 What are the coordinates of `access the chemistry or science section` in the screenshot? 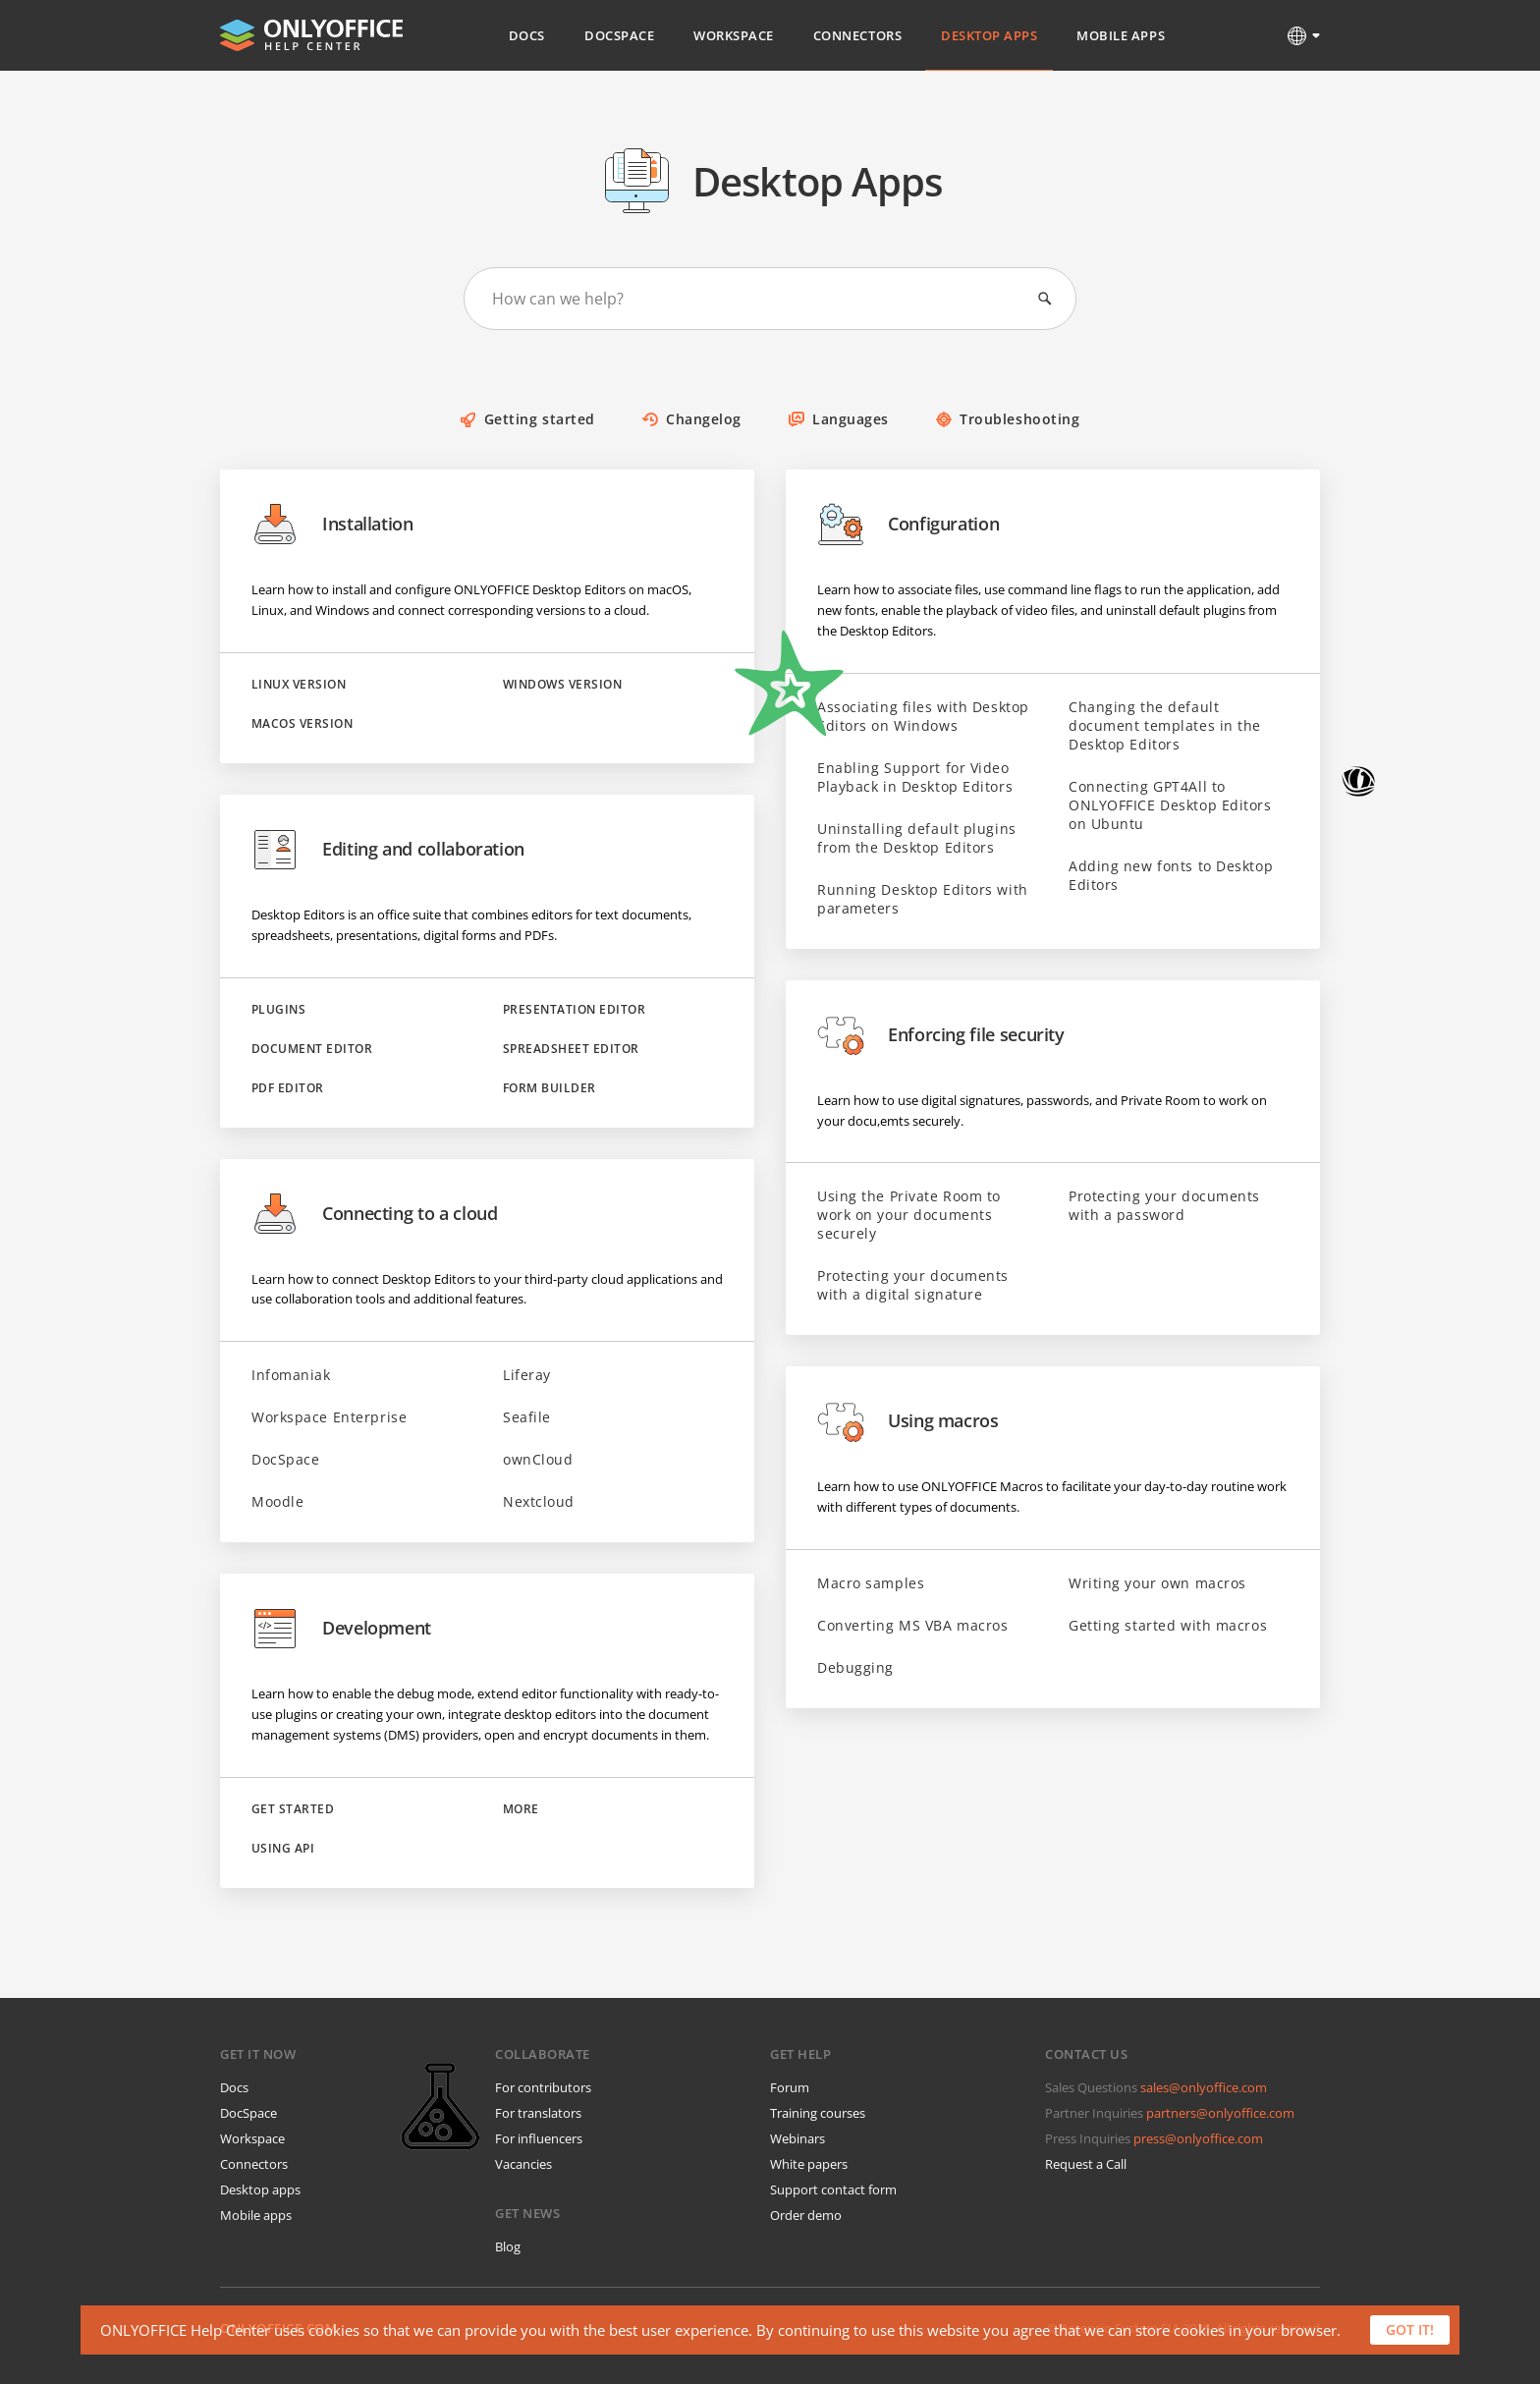 It's located at (440, 2105).